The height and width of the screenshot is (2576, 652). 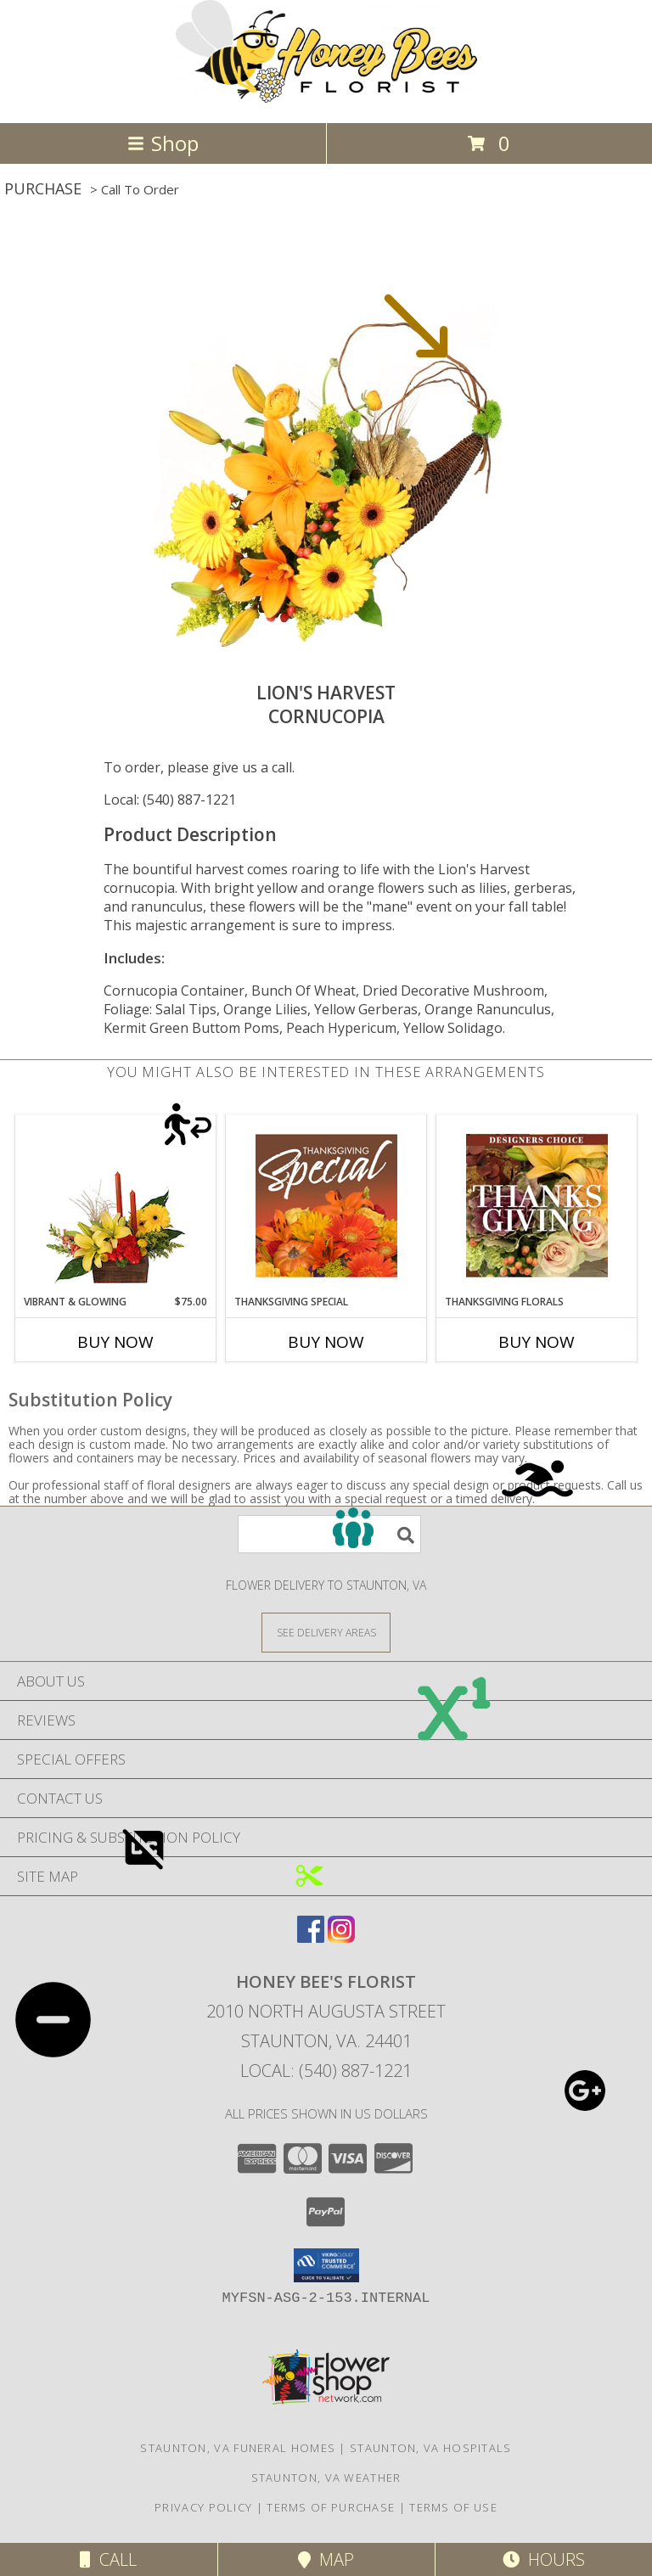 I want to click on share to Google+, so click(x=585, y=2091).